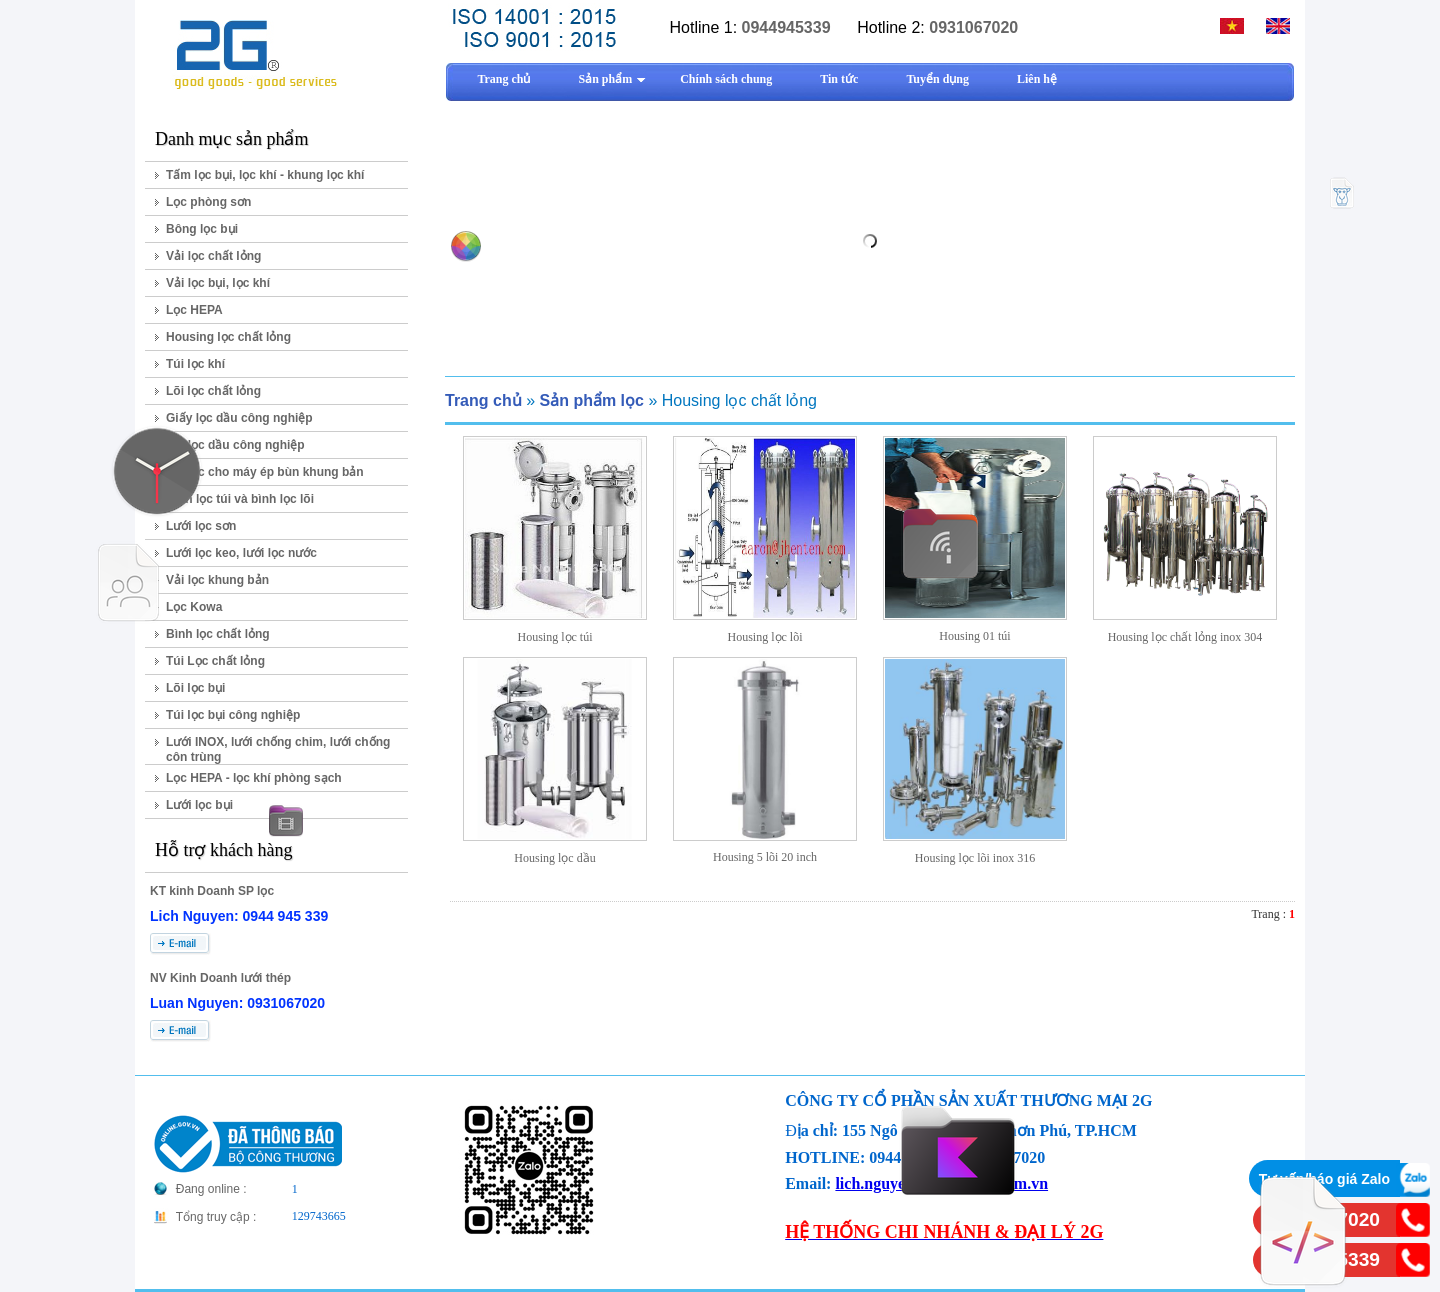 Image resolution: width=1440 pixels, height=1292 pixels. What do you see at coordinates (1303, 1231) in the screenshot?
I see `a maven xml configuration file` at bounding box center [1303, 1231].